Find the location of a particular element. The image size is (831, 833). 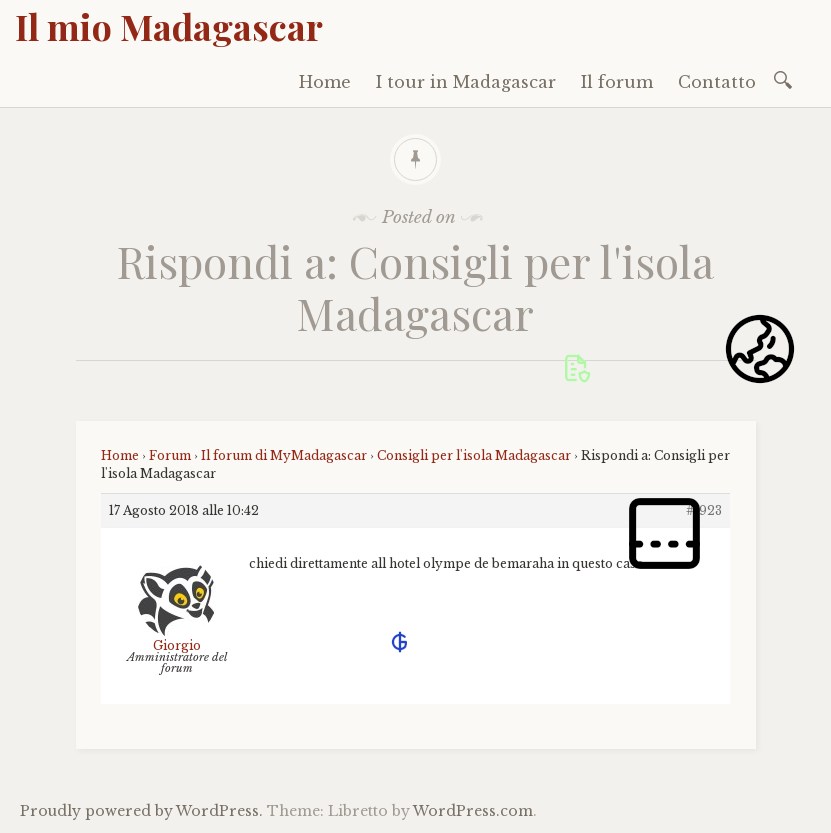

toggle bottom panel visibility is located at coordinates (664, 533).